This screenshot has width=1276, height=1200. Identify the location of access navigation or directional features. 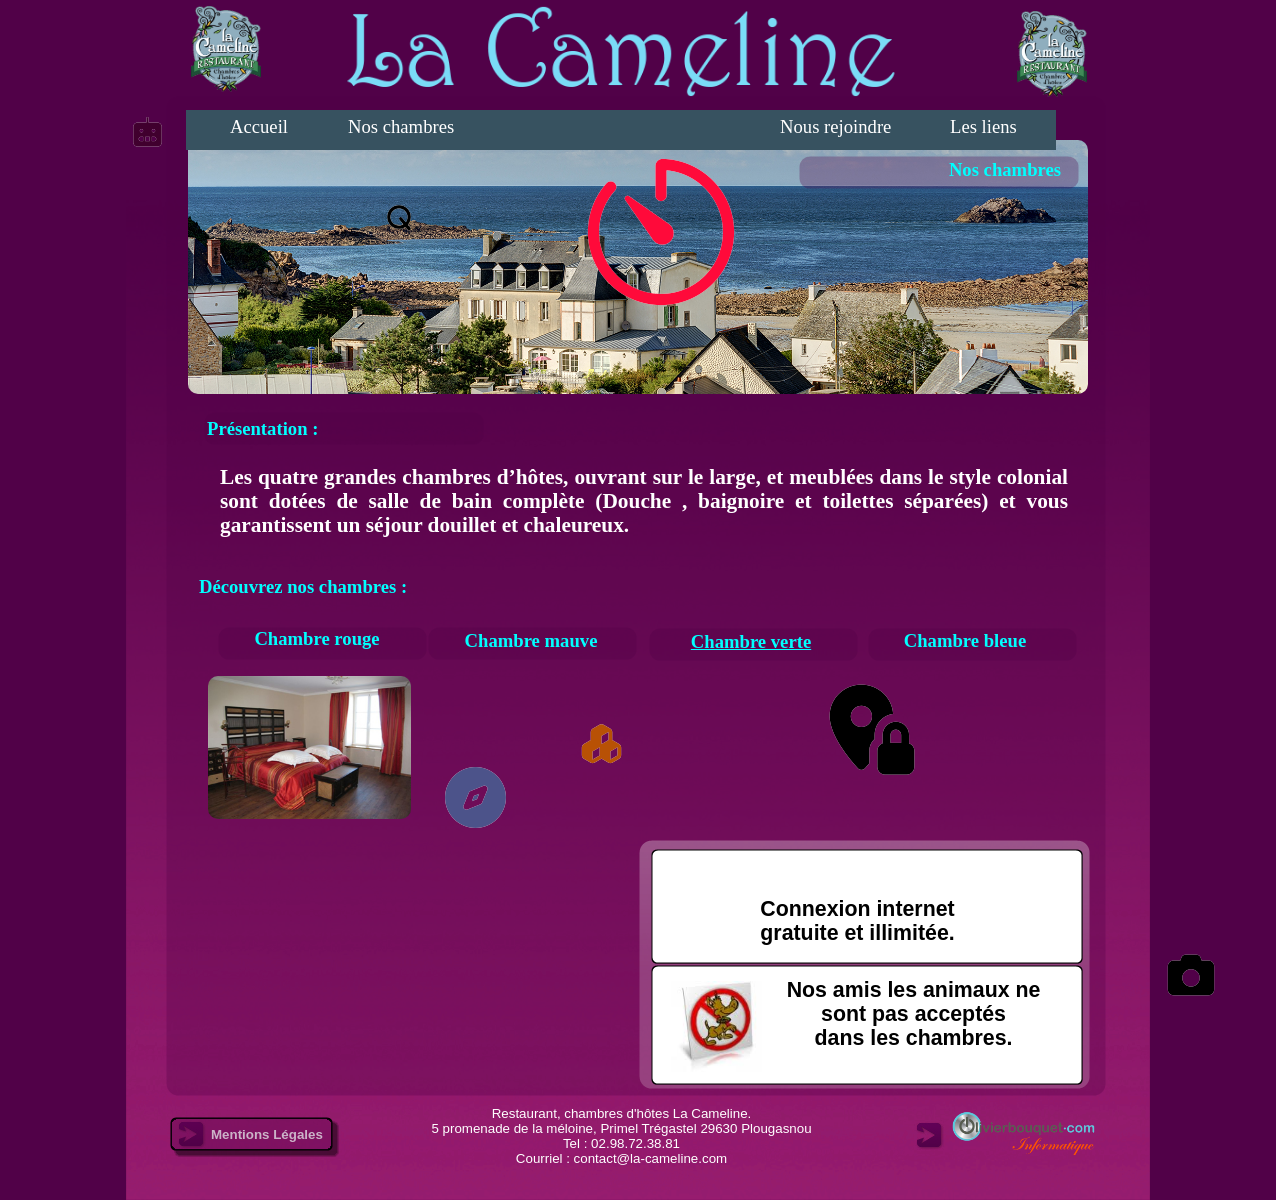
(475, 797).